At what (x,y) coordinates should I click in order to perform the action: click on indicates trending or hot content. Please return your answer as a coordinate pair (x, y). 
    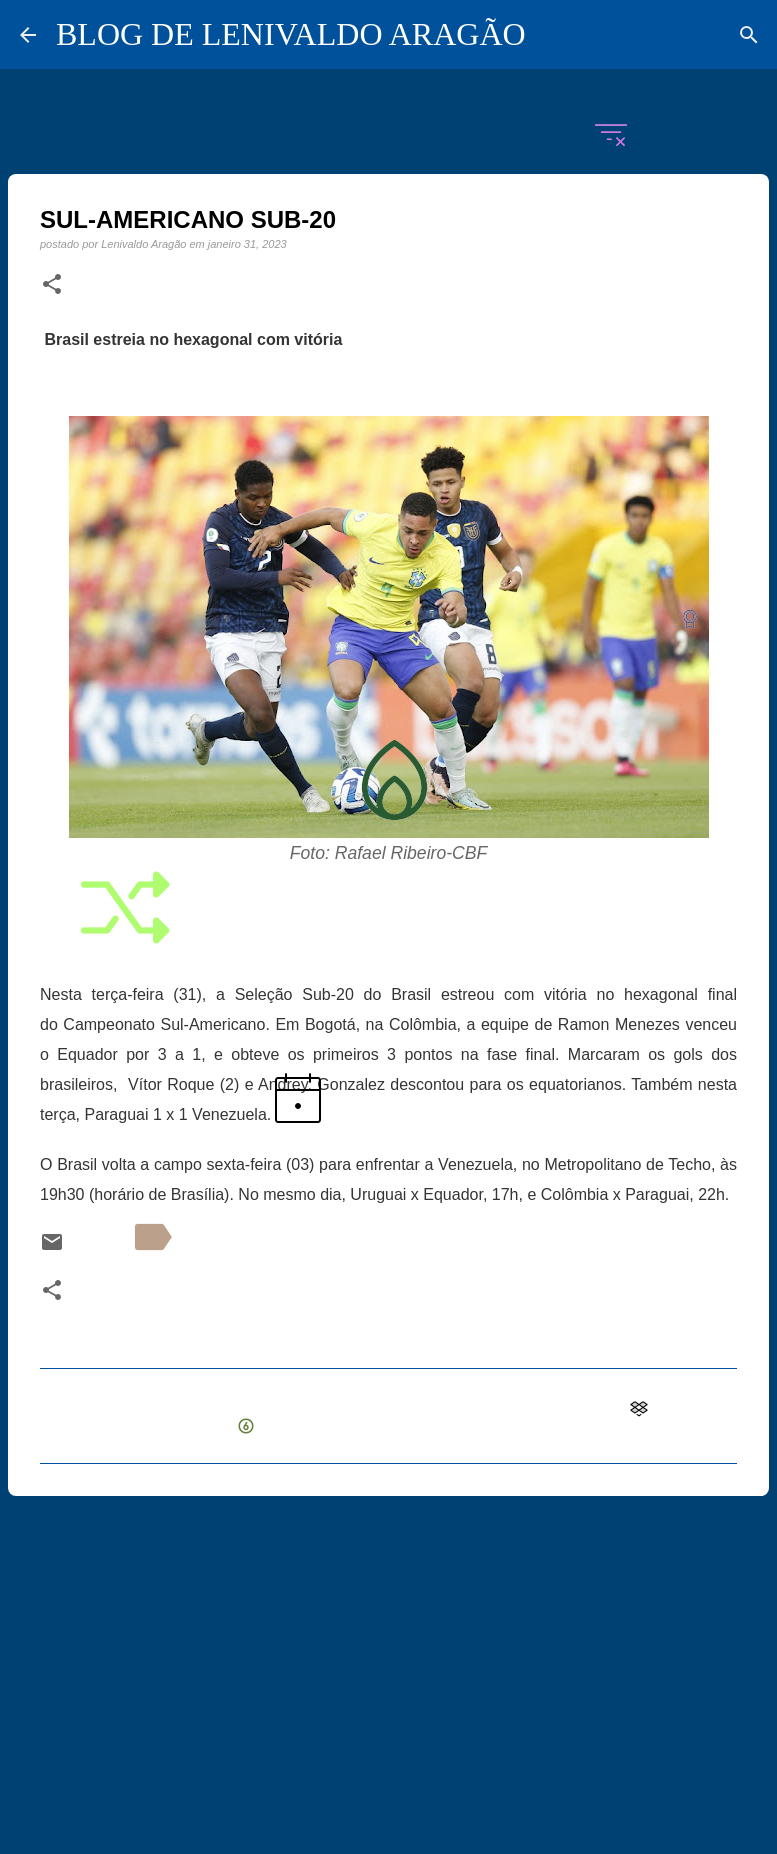
    Looking at the image, I should click on (394, 781).